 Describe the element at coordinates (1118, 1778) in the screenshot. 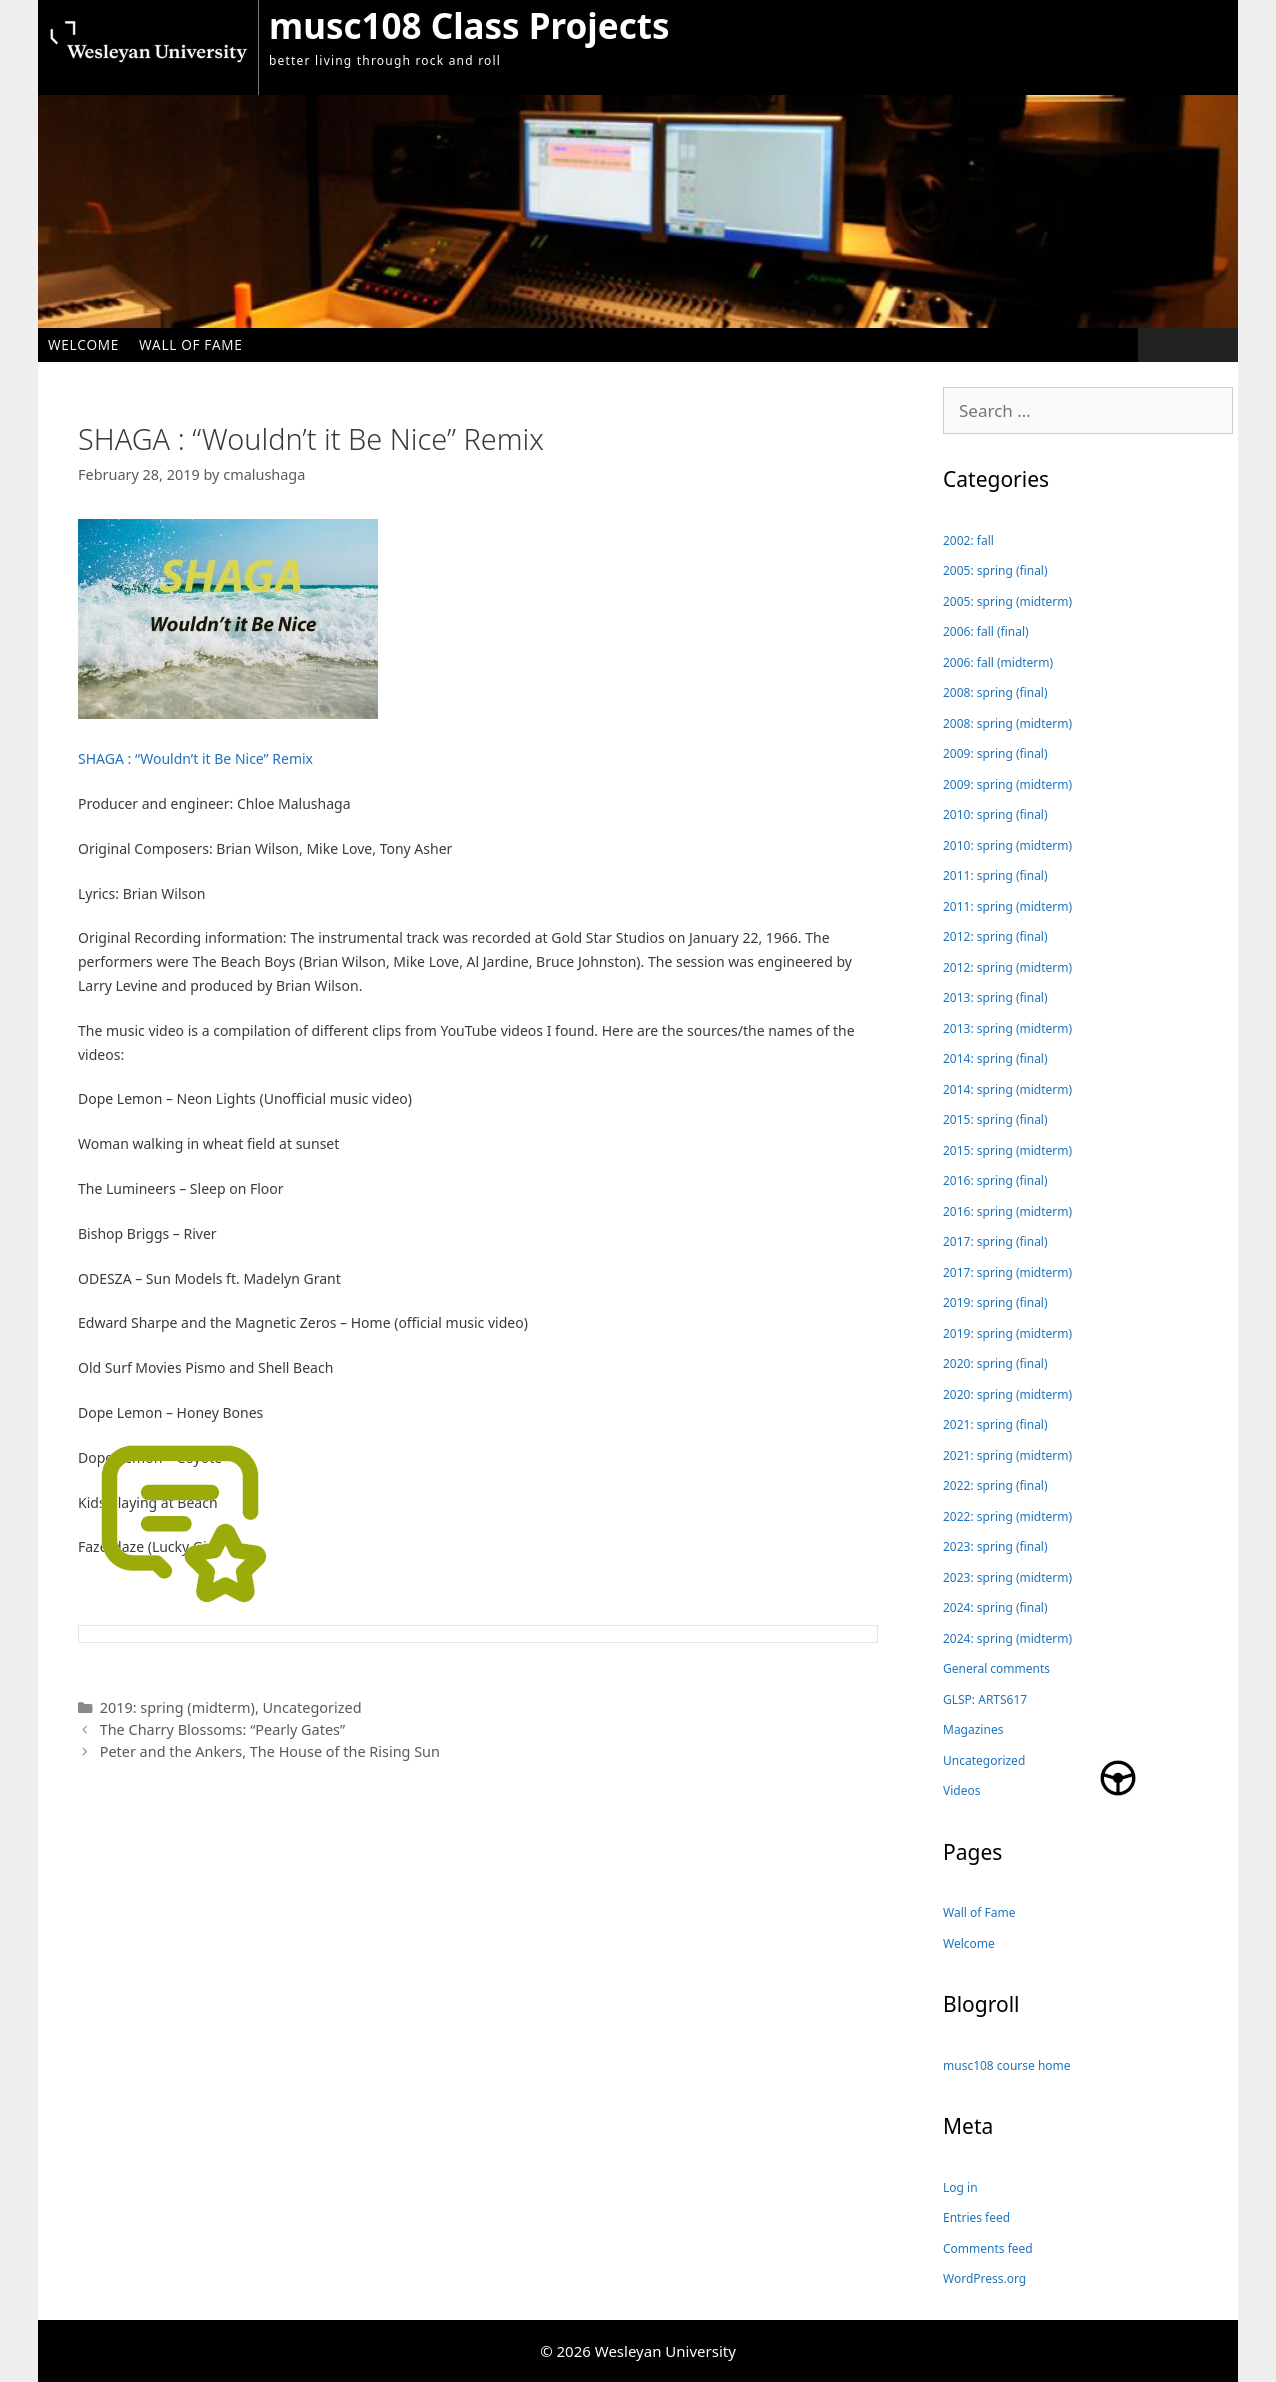

I see `access vehicle or driving controls` at that location.